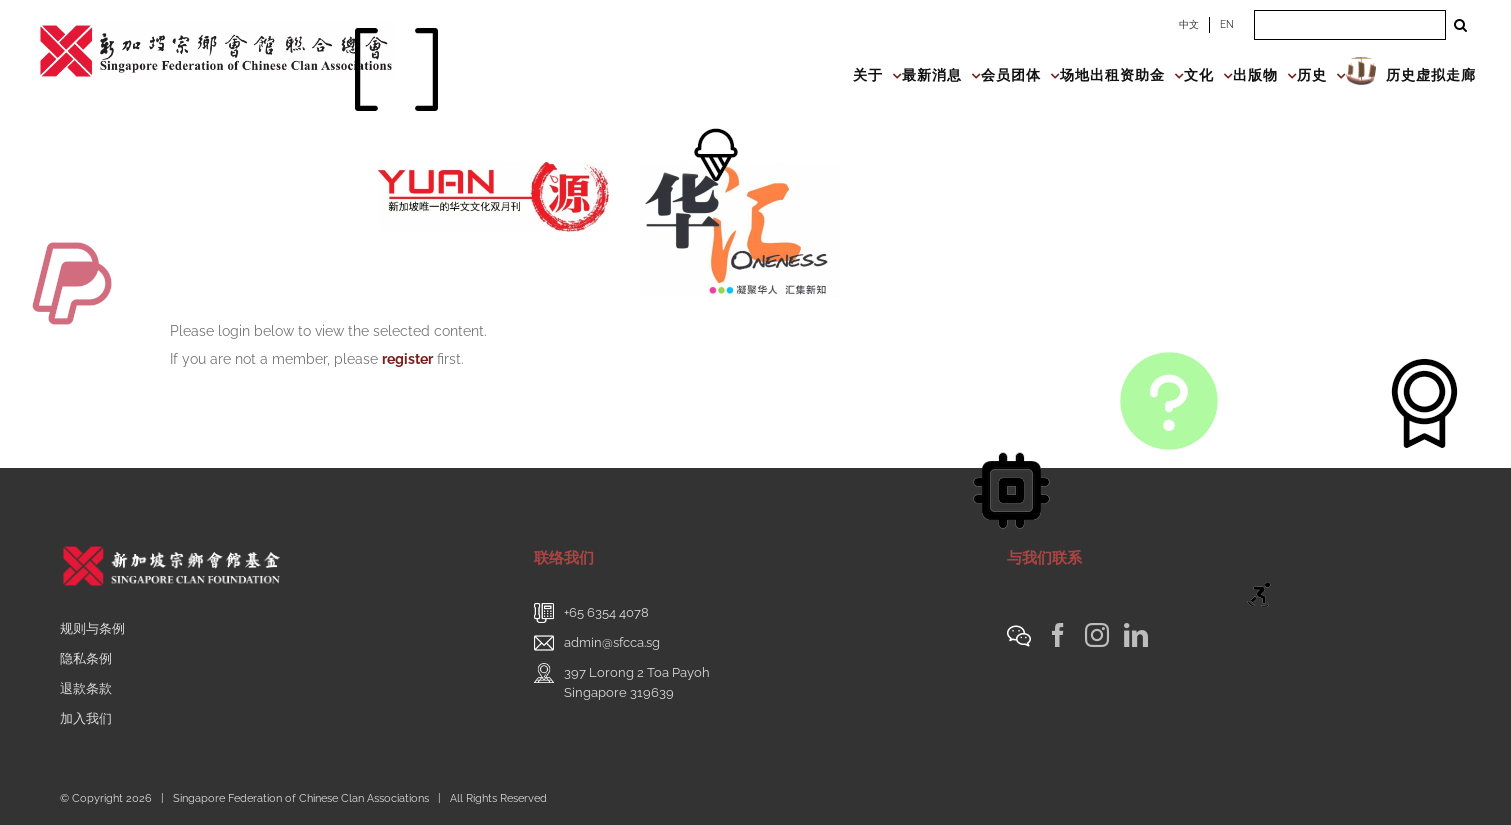 Image resolution: width=1511 pixels, height=825 pixels. Describe the element at coordinates (1169, 401) in the screenshot. I see `access help or support` at that location.